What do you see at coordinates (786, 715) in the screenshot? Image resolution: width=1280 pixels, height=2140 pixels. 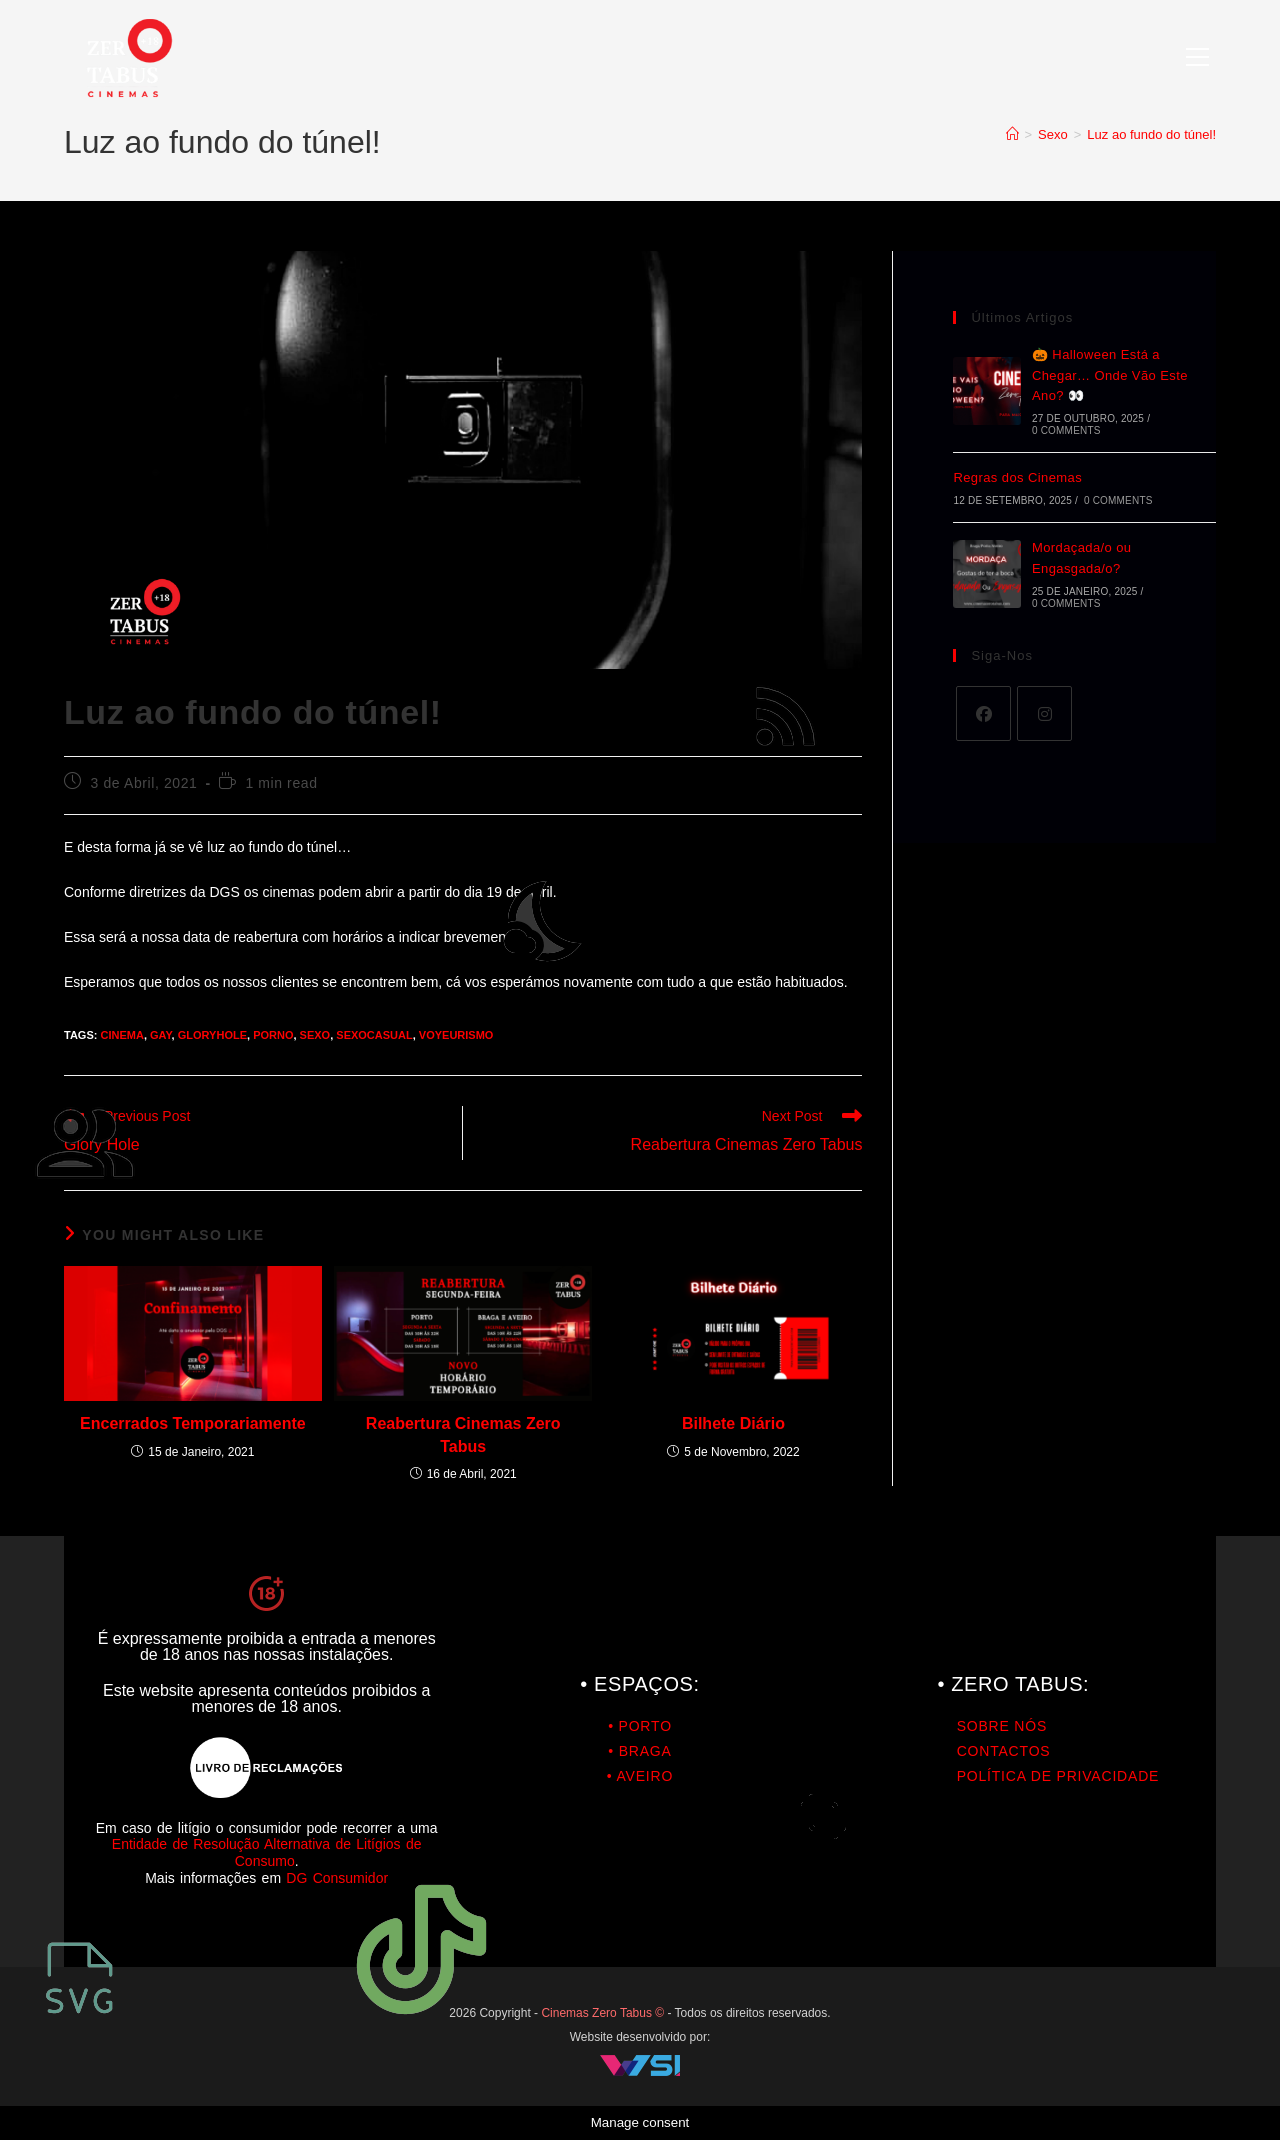 I see `subscribe to RSS feed` at bounding box center [786, 715].